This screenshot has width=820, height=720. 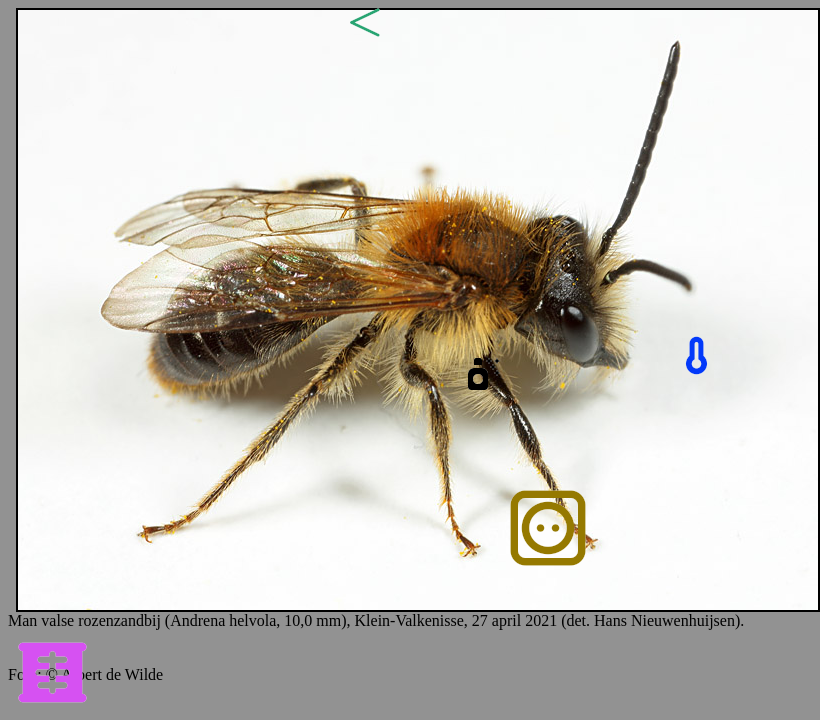 I want to click on navigate back to previous screen, so click(x=365, y=22).